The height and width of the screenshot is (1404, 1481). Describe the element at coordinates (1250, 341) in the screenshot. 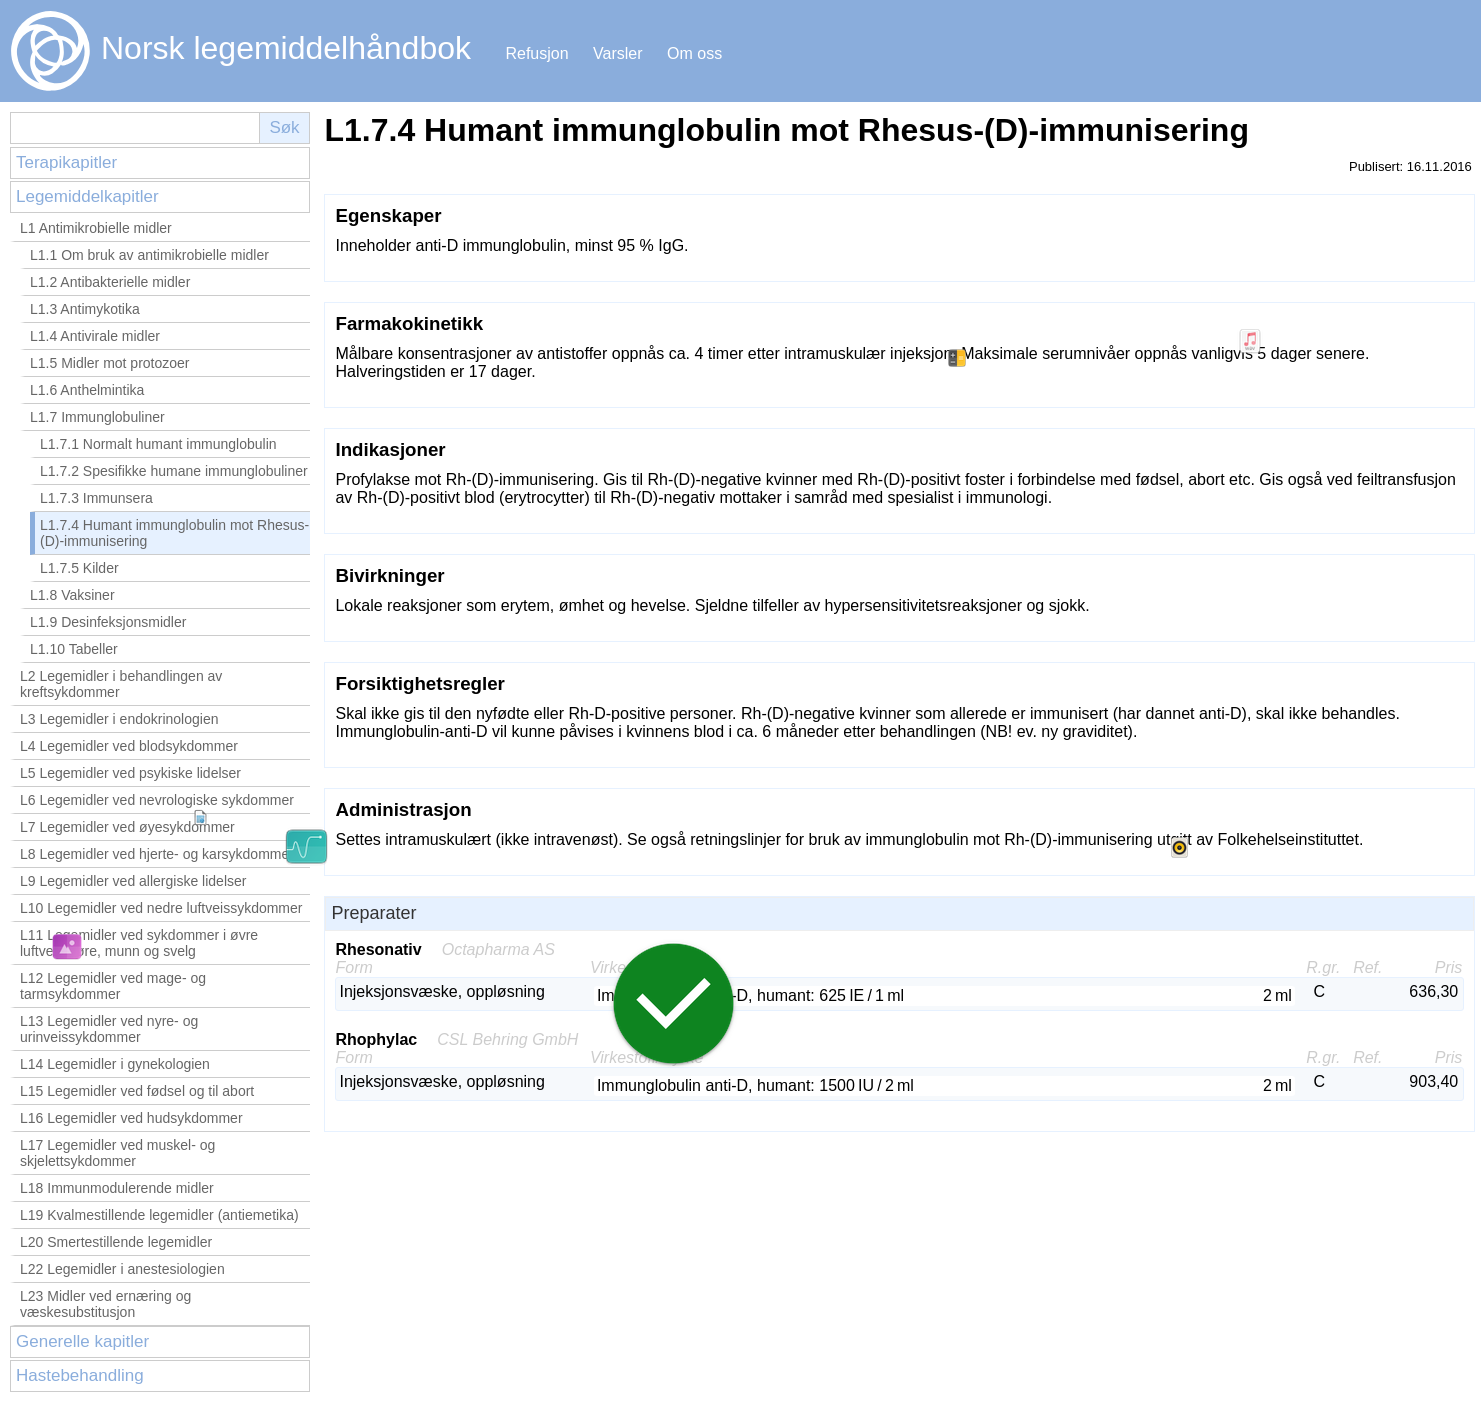

I see `audio file in wav format` at that location.